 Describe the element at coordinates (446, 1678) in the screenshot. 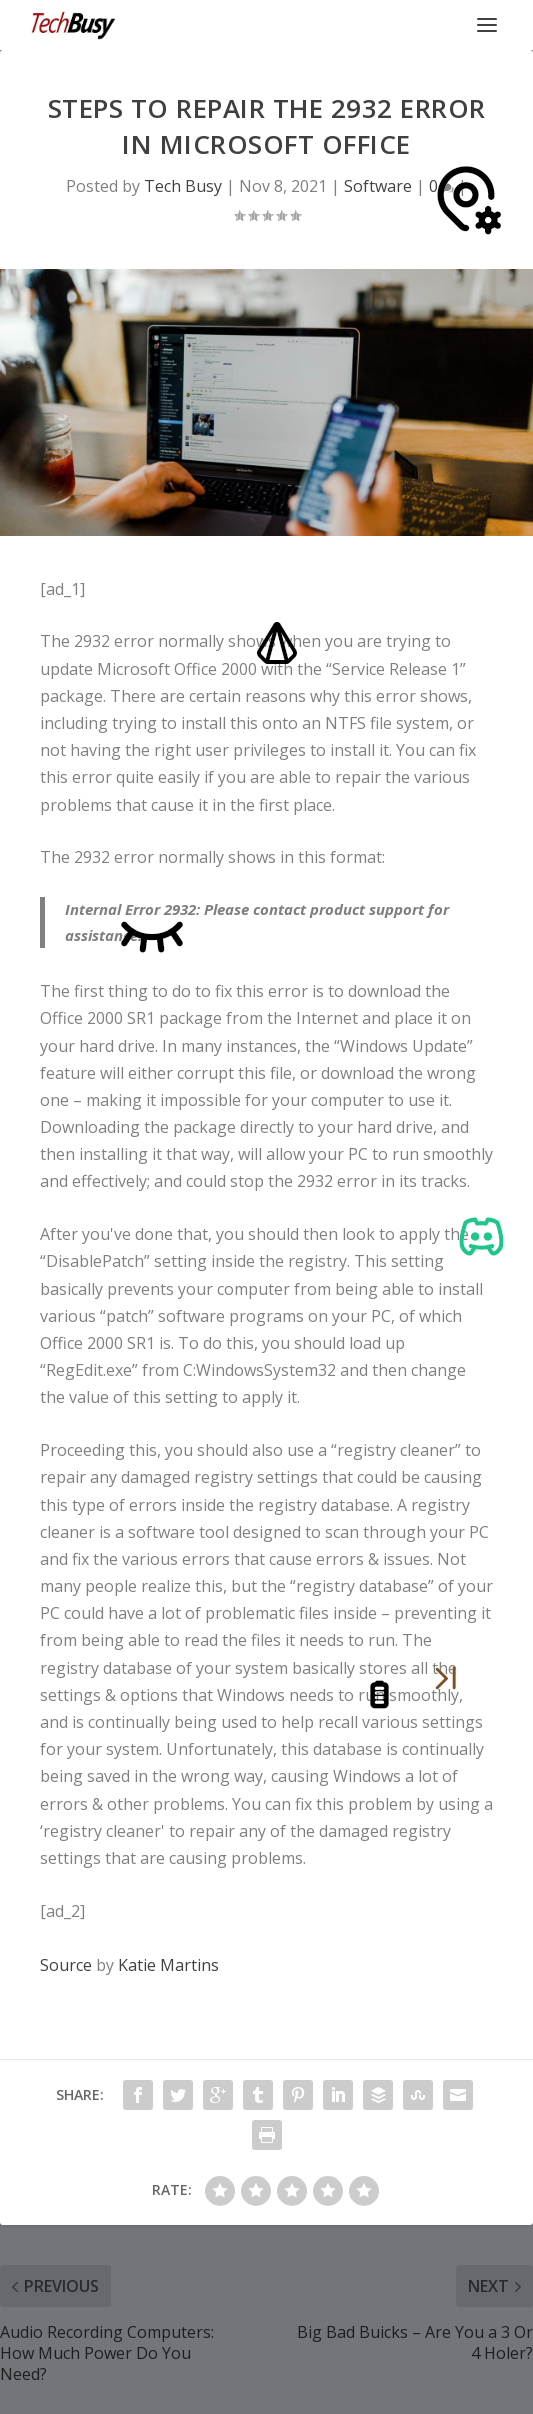

I see `skip to end of content` at that location.